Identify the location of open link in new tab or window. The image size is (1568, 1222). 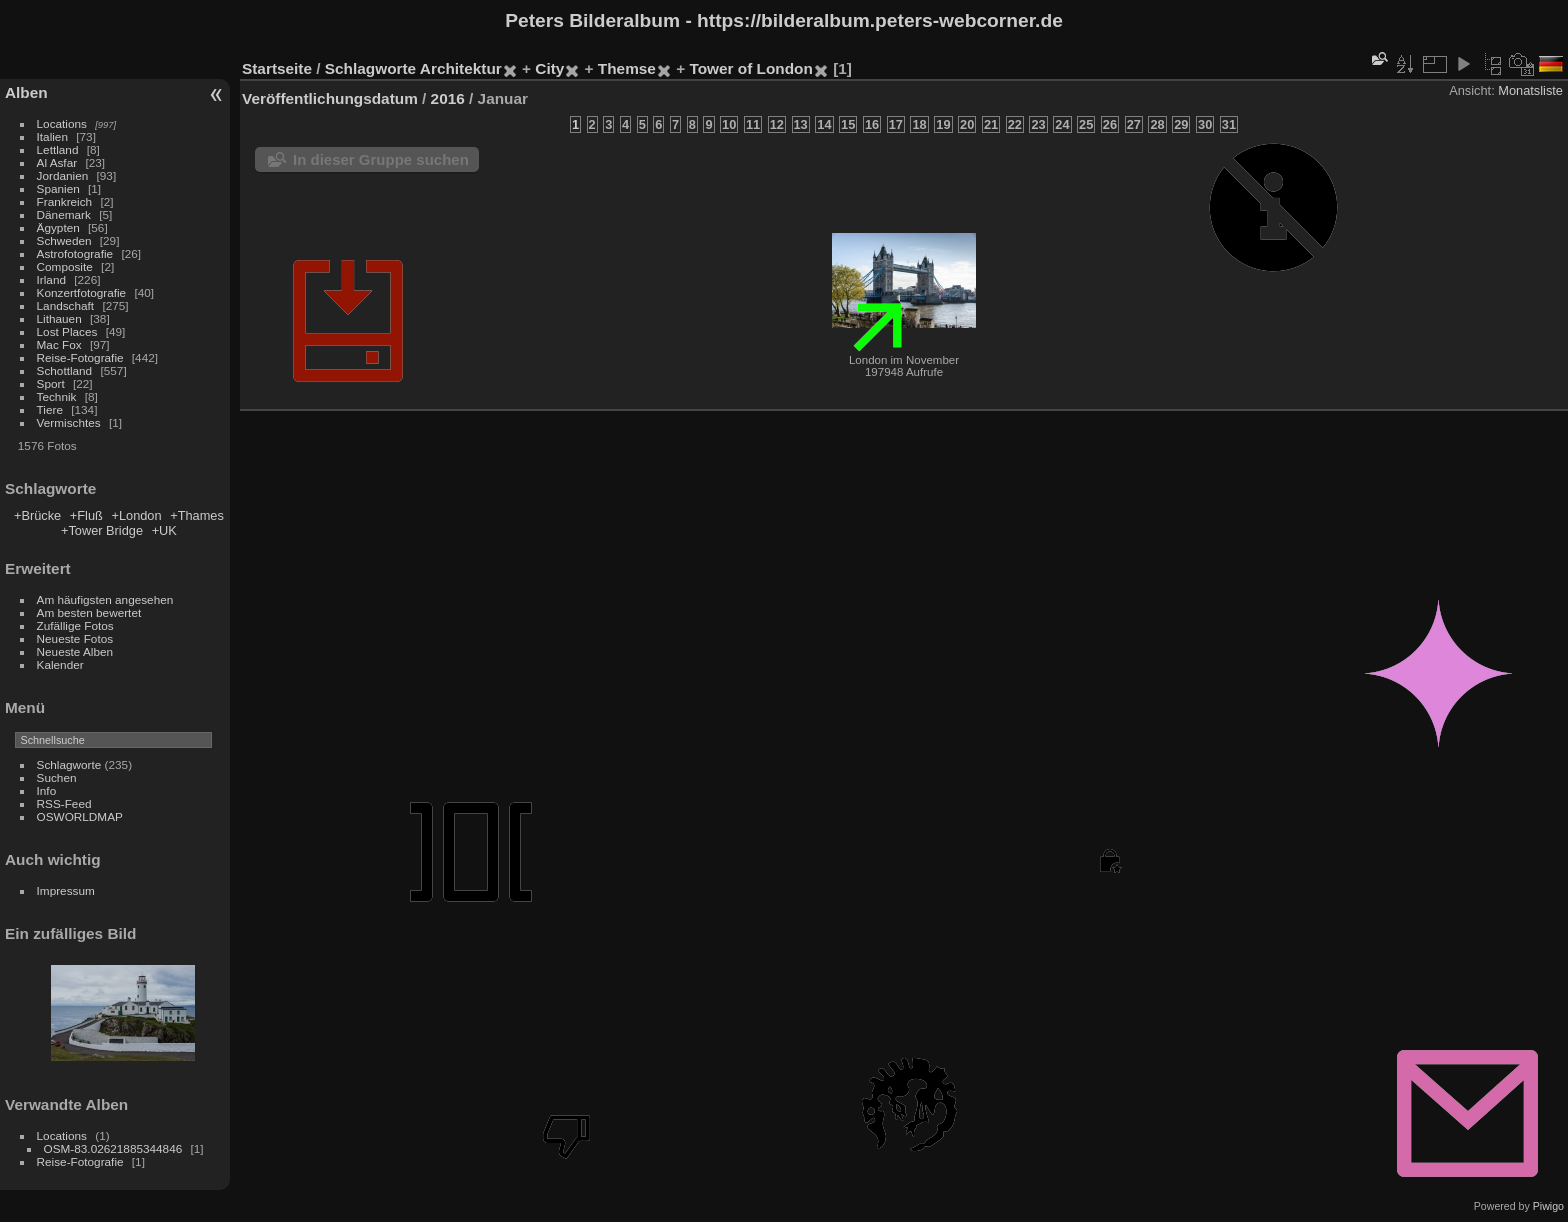
(877, 327).